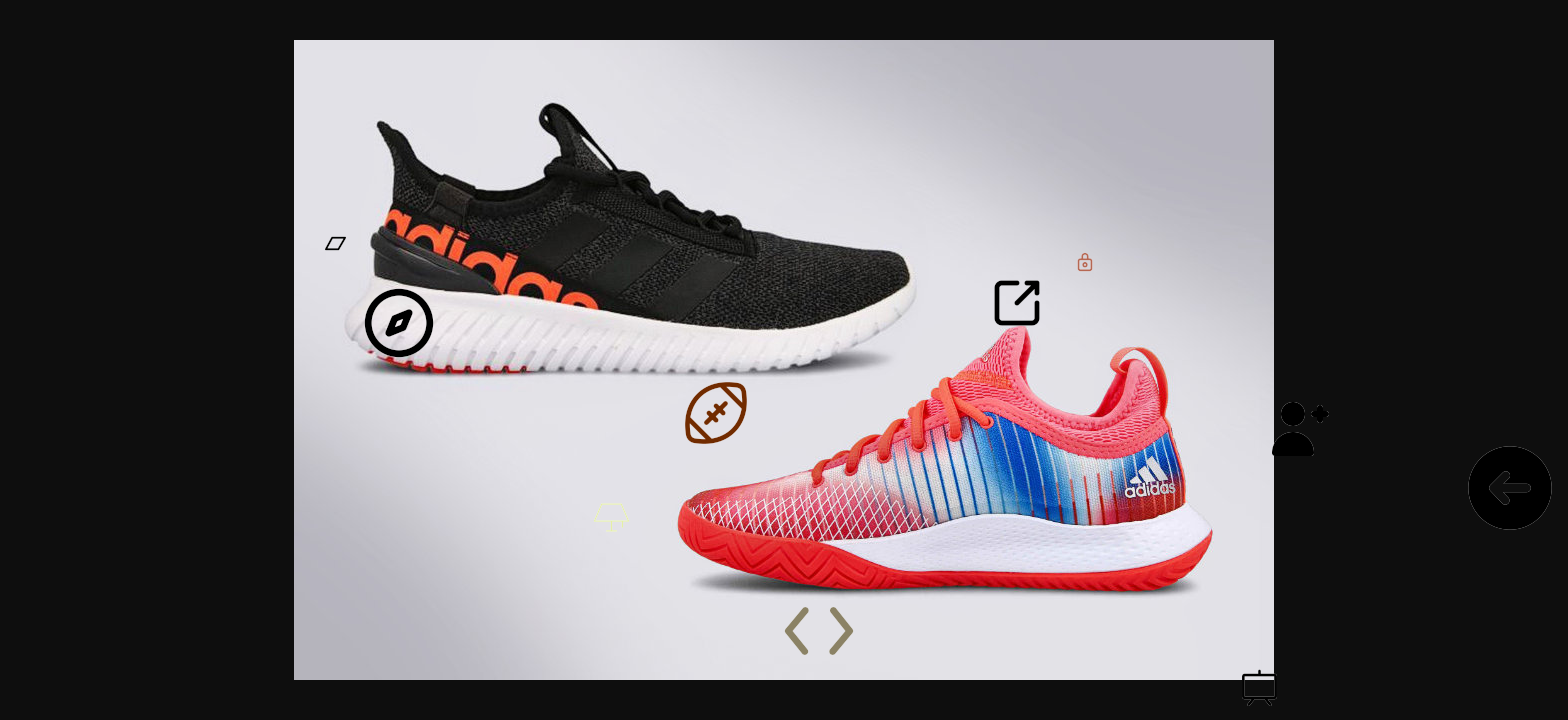 This screenshot has width=1568, height=720. Describe the element at coordinates (1299, 429) in the screenshot. I see `add a new contact` at that location.